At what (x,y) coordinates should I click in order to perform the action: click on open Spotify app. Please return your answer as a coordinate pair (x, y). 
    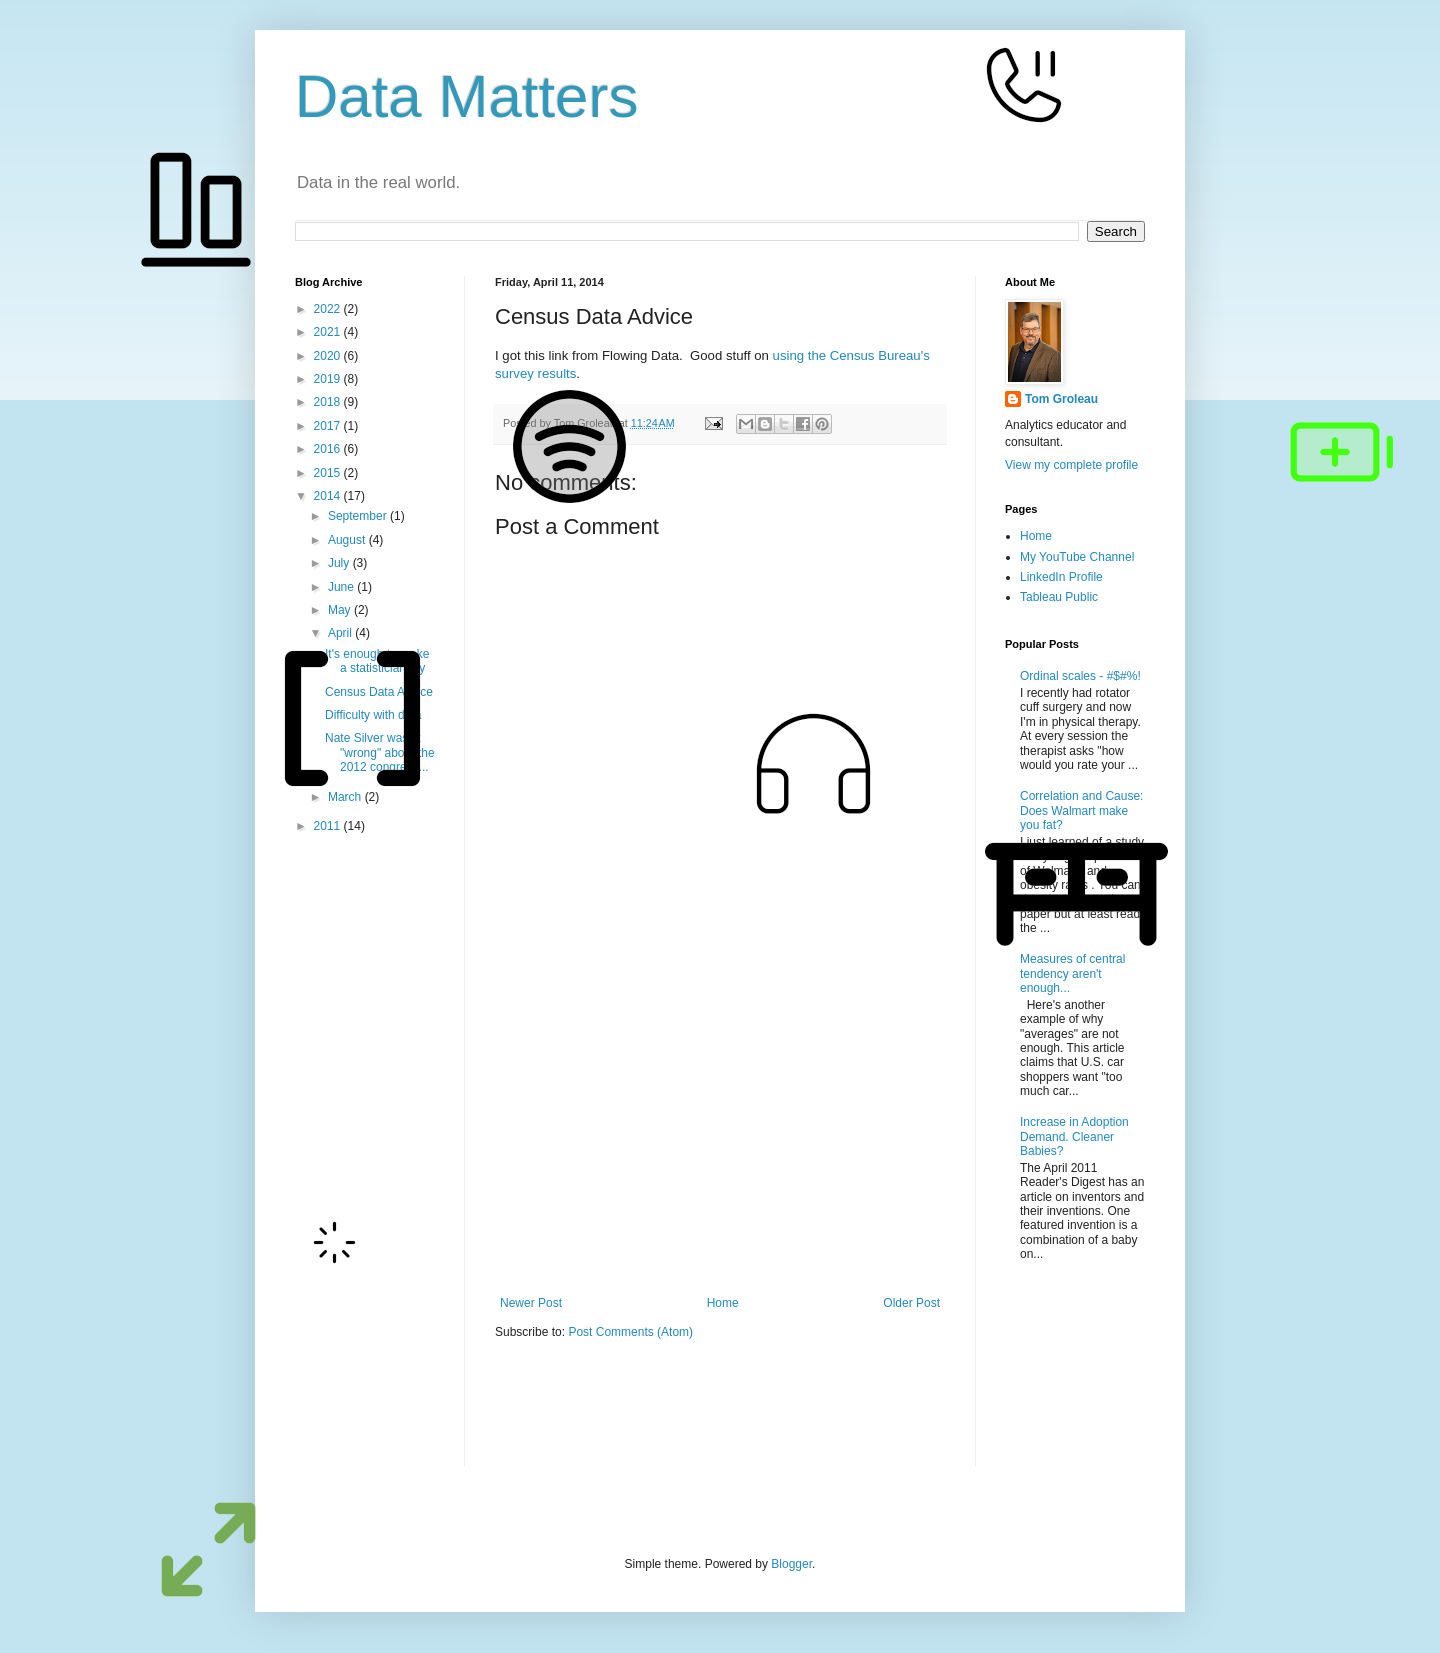
    Looking at the image, I should click on (569, 446).